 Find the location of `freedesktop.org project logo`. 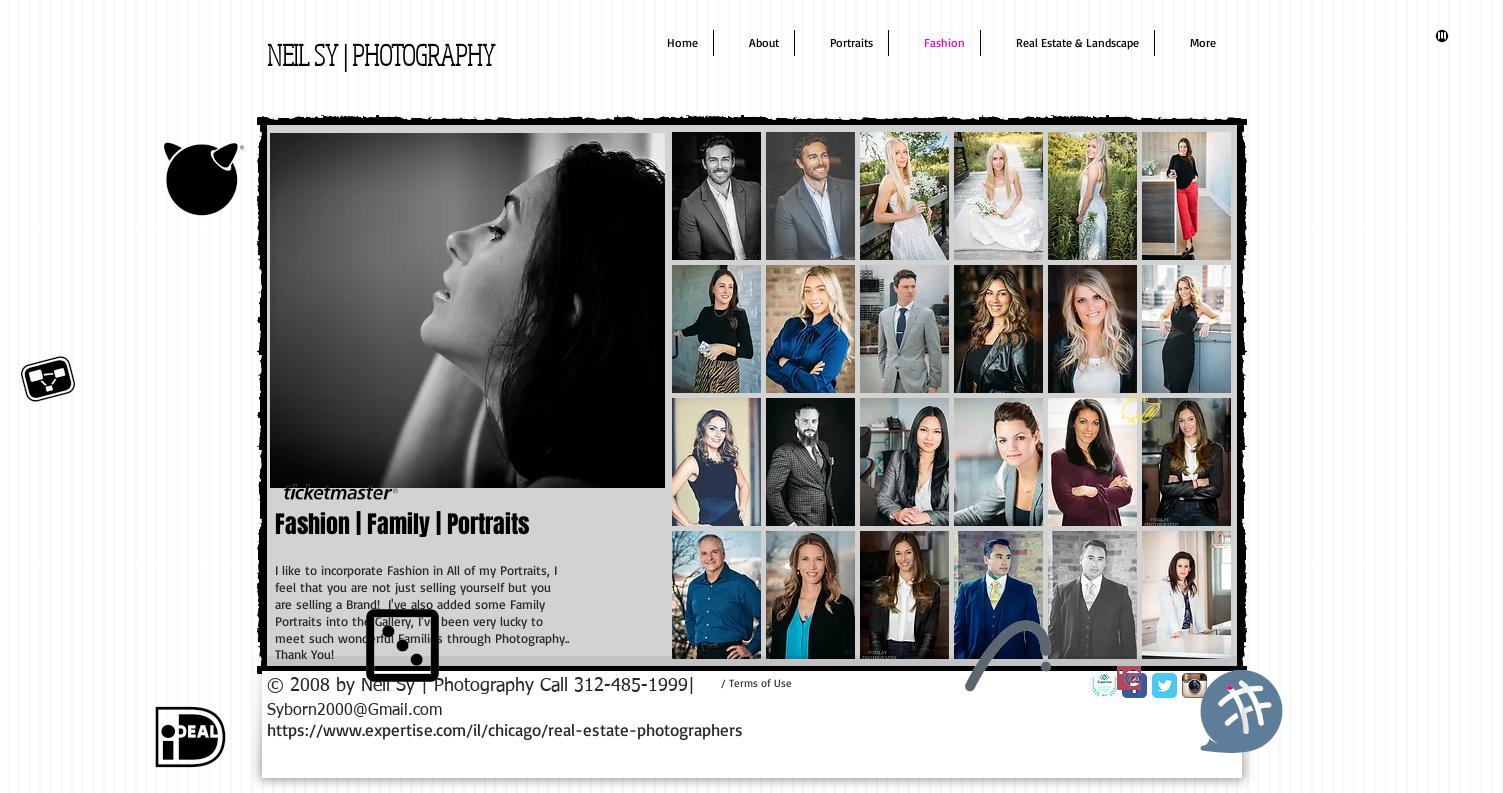

freedesktop.org project logo is located at coordinates (48, 379).